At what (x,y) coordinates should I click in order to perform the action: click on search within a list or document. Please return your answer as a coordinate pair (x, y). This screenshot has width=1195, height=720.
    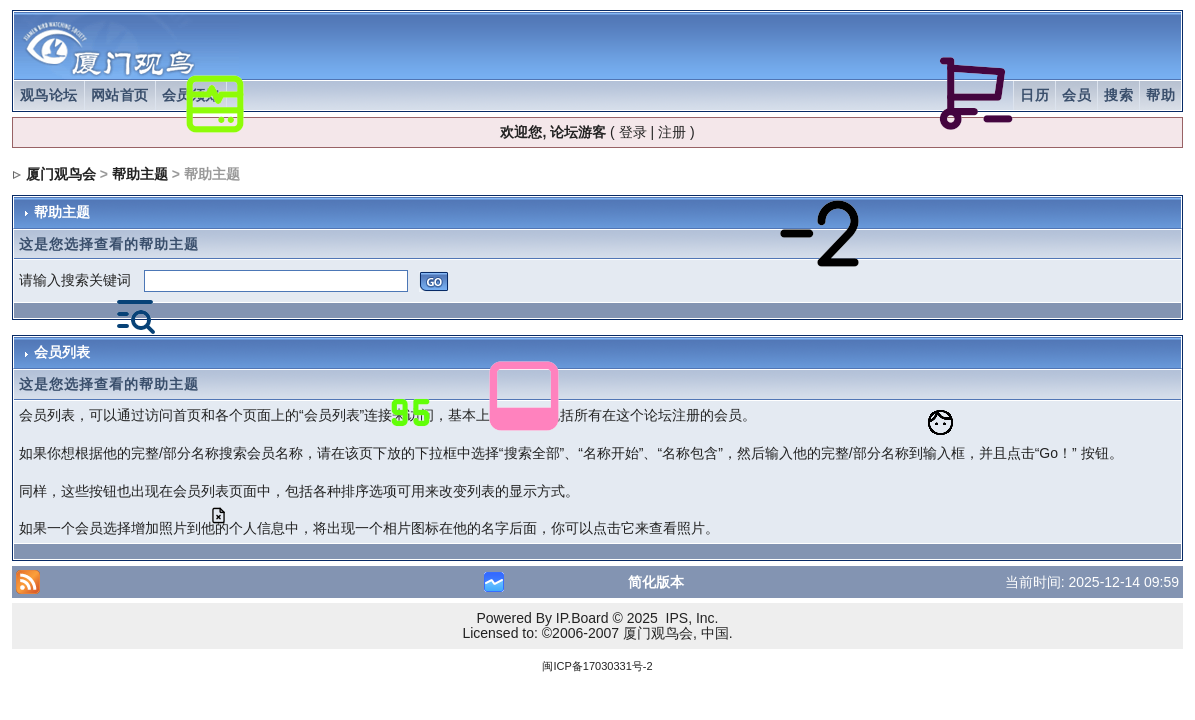
    Looking at the image, I should click on (135, 314).